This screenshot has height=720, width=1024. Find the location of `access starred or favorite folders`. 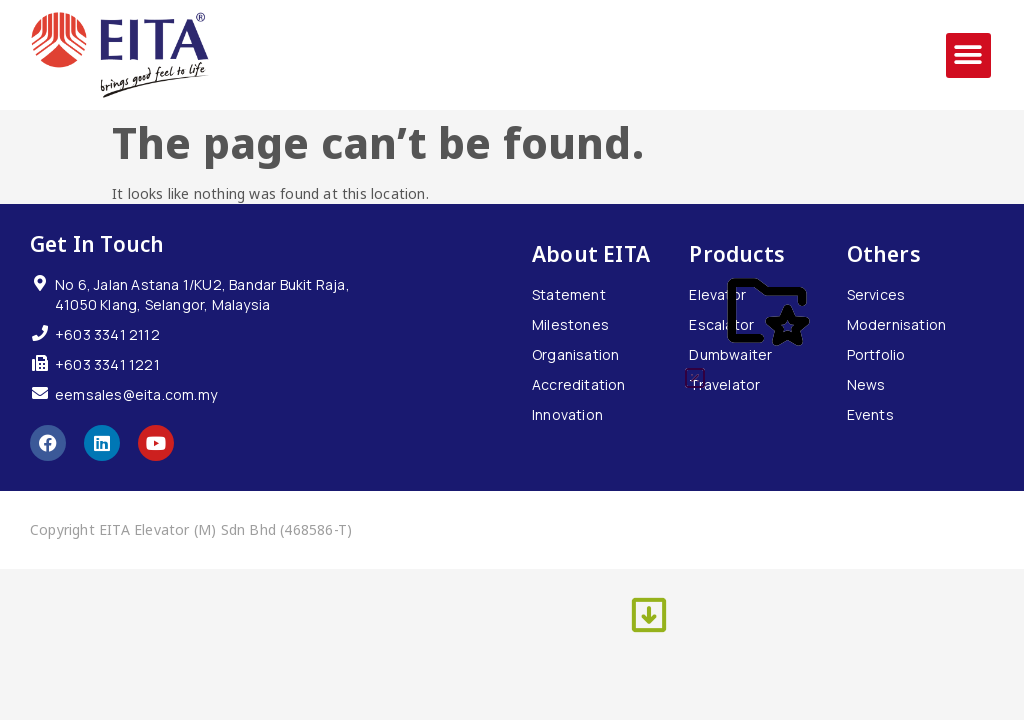

access starred or favorite folders is located at coordinates (767, 309).